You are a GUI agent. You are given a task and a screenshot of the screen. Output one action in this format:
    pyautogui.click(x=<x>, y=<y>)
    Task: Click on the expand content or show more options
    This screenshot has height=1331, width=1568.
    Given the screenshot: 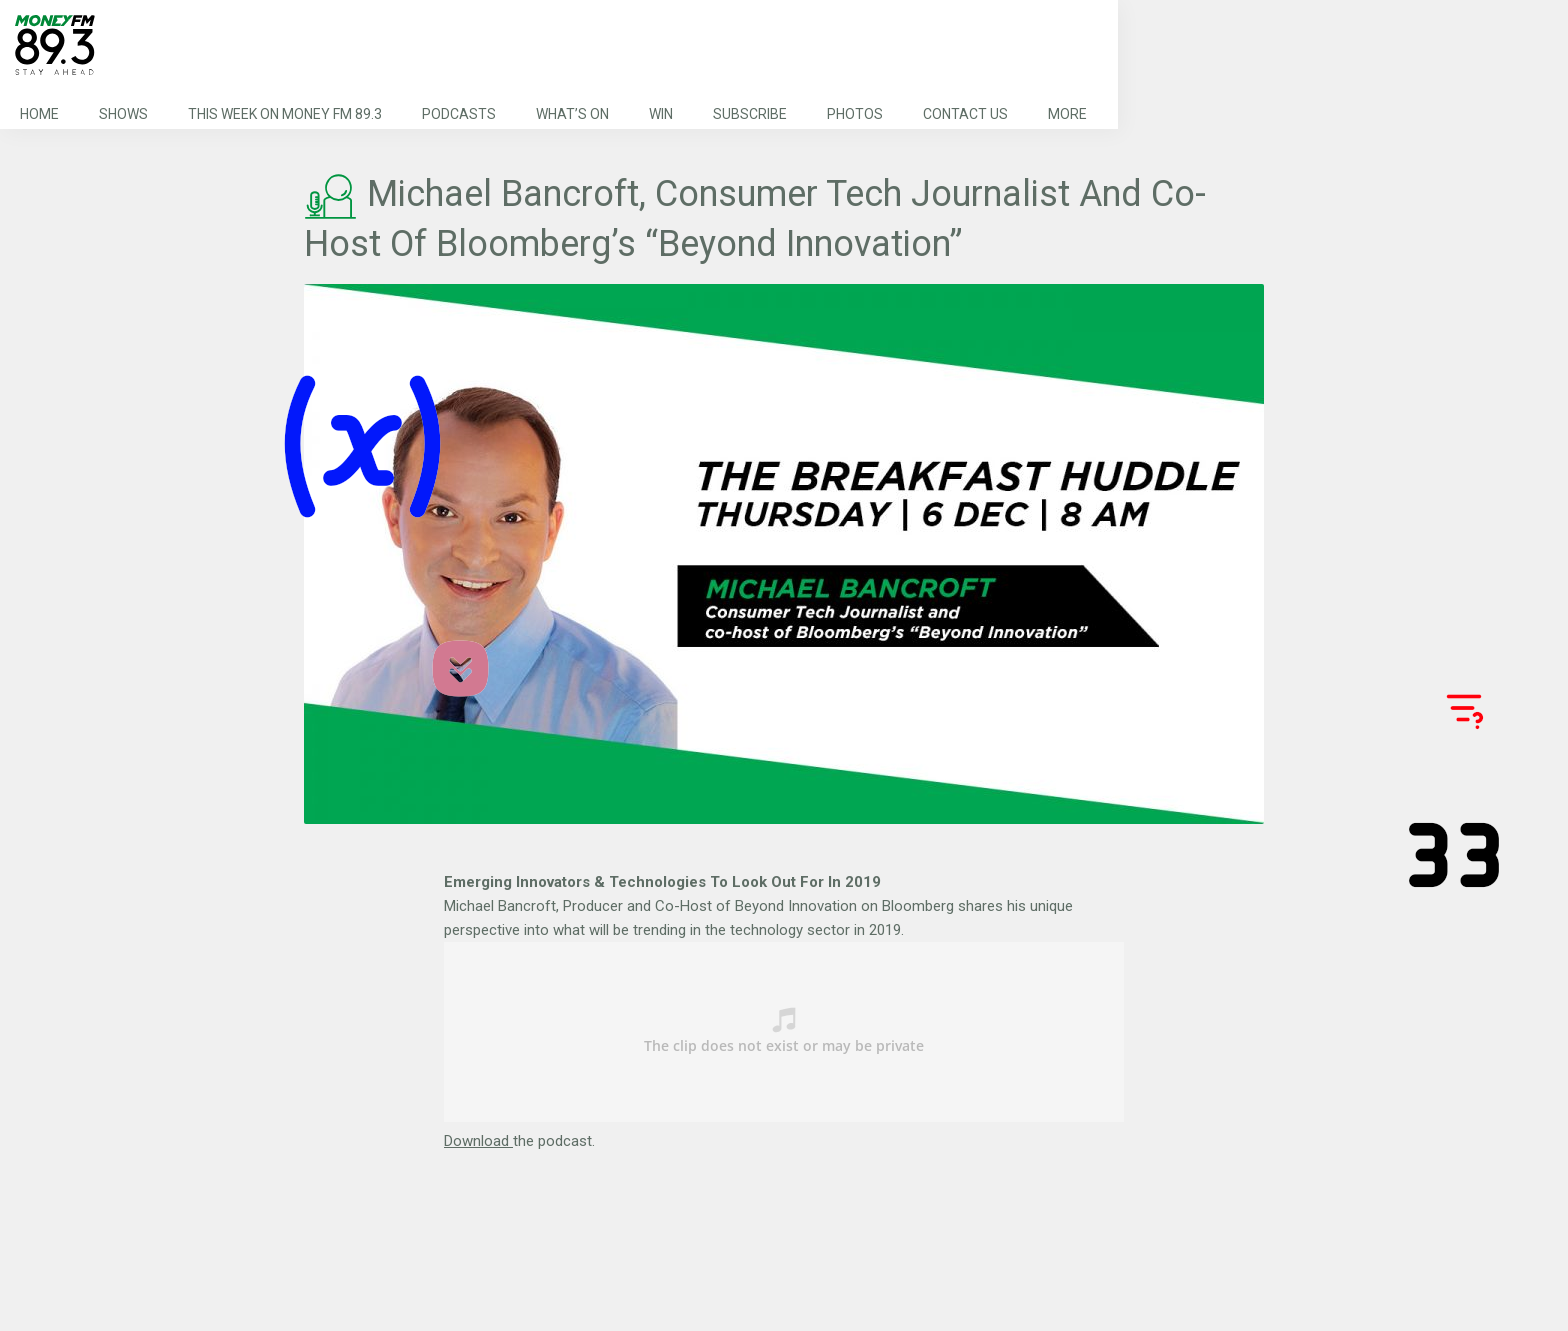 What is the action you would take?
    pyautogui.click(x=460, y=668)
    